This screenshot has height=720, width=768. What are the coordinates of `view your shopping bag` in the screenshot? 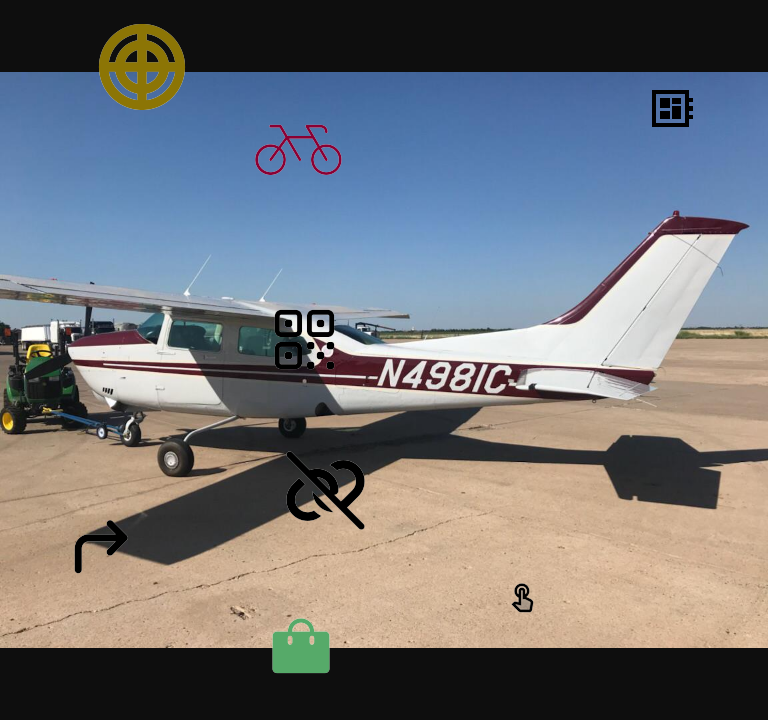 It's located at (301, 649).